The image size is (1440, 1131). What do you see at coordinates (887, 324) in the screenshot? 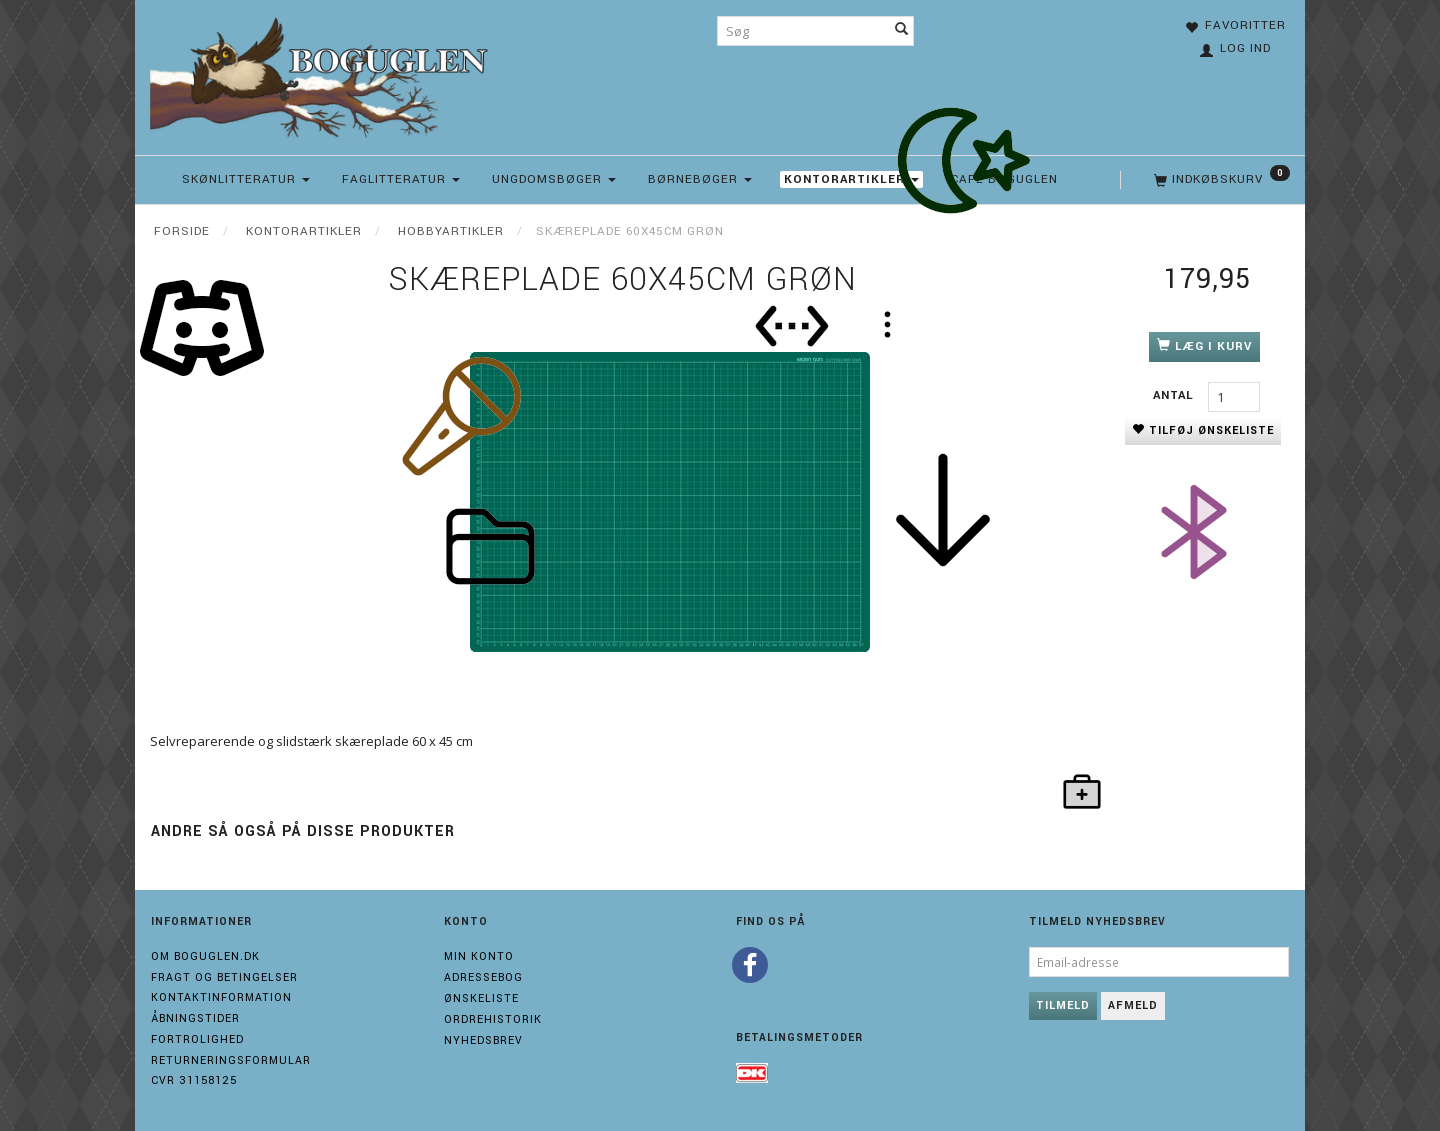
I see `open additional options menu` at bounding box center [887, 324].